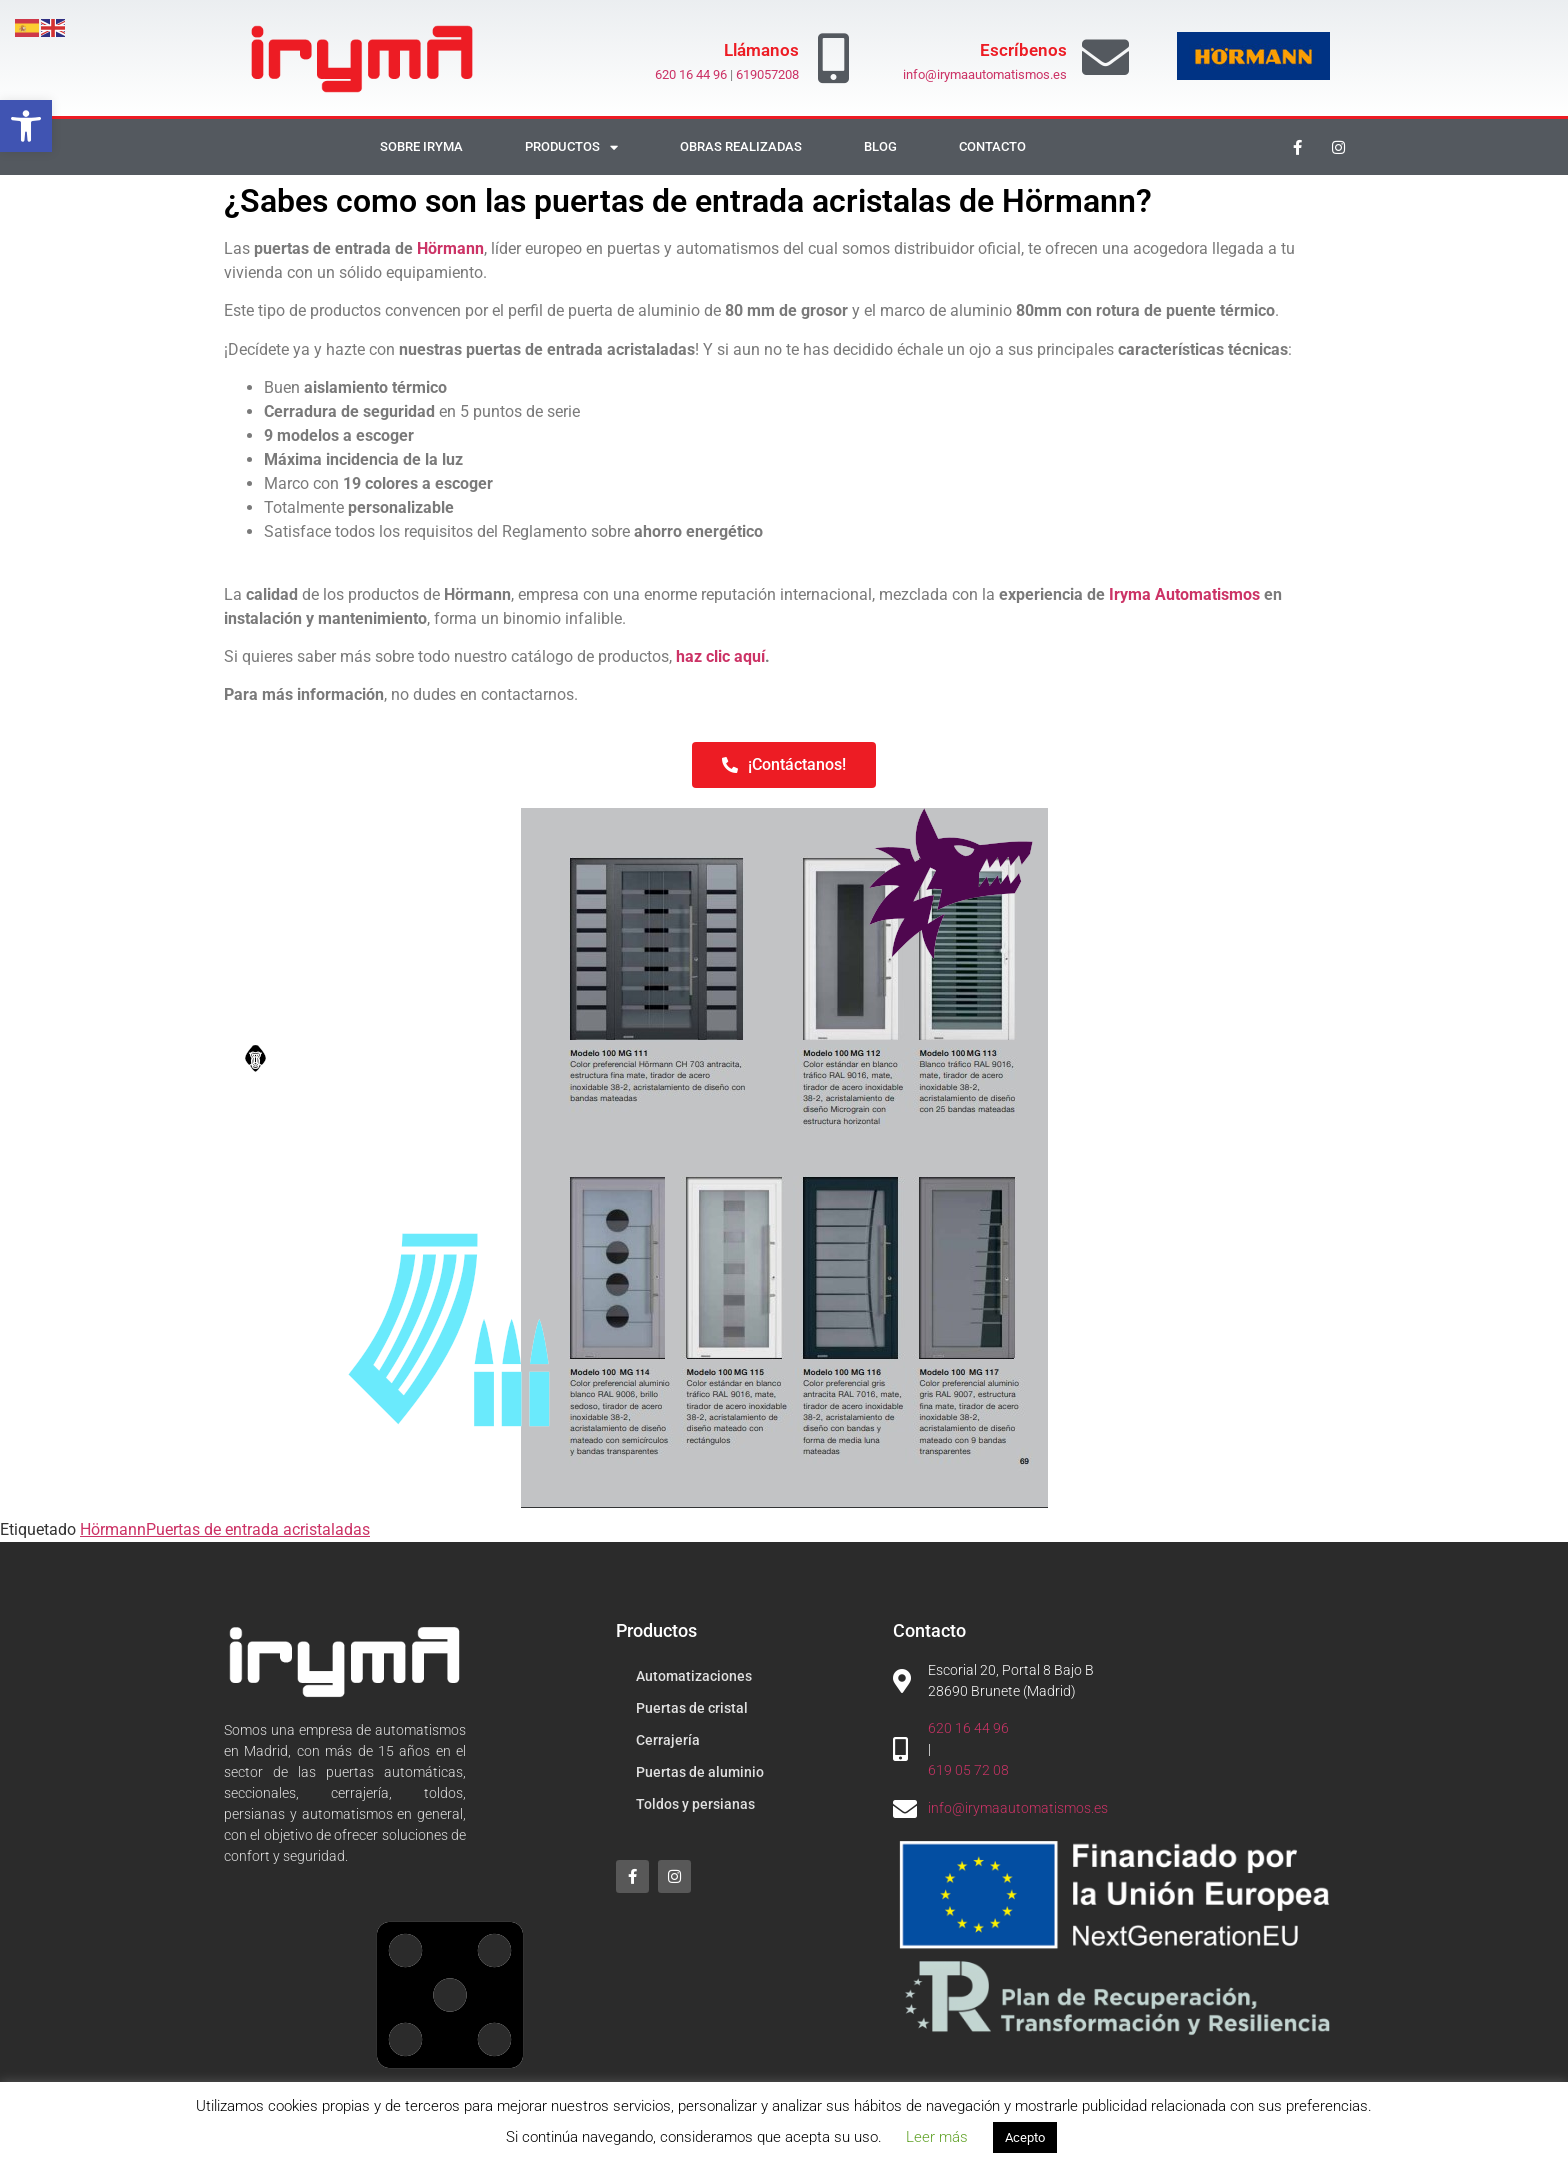 The height and width of the screenshot is (2170, 1568). I want to click on select wolf character or team, so click(950, 882).